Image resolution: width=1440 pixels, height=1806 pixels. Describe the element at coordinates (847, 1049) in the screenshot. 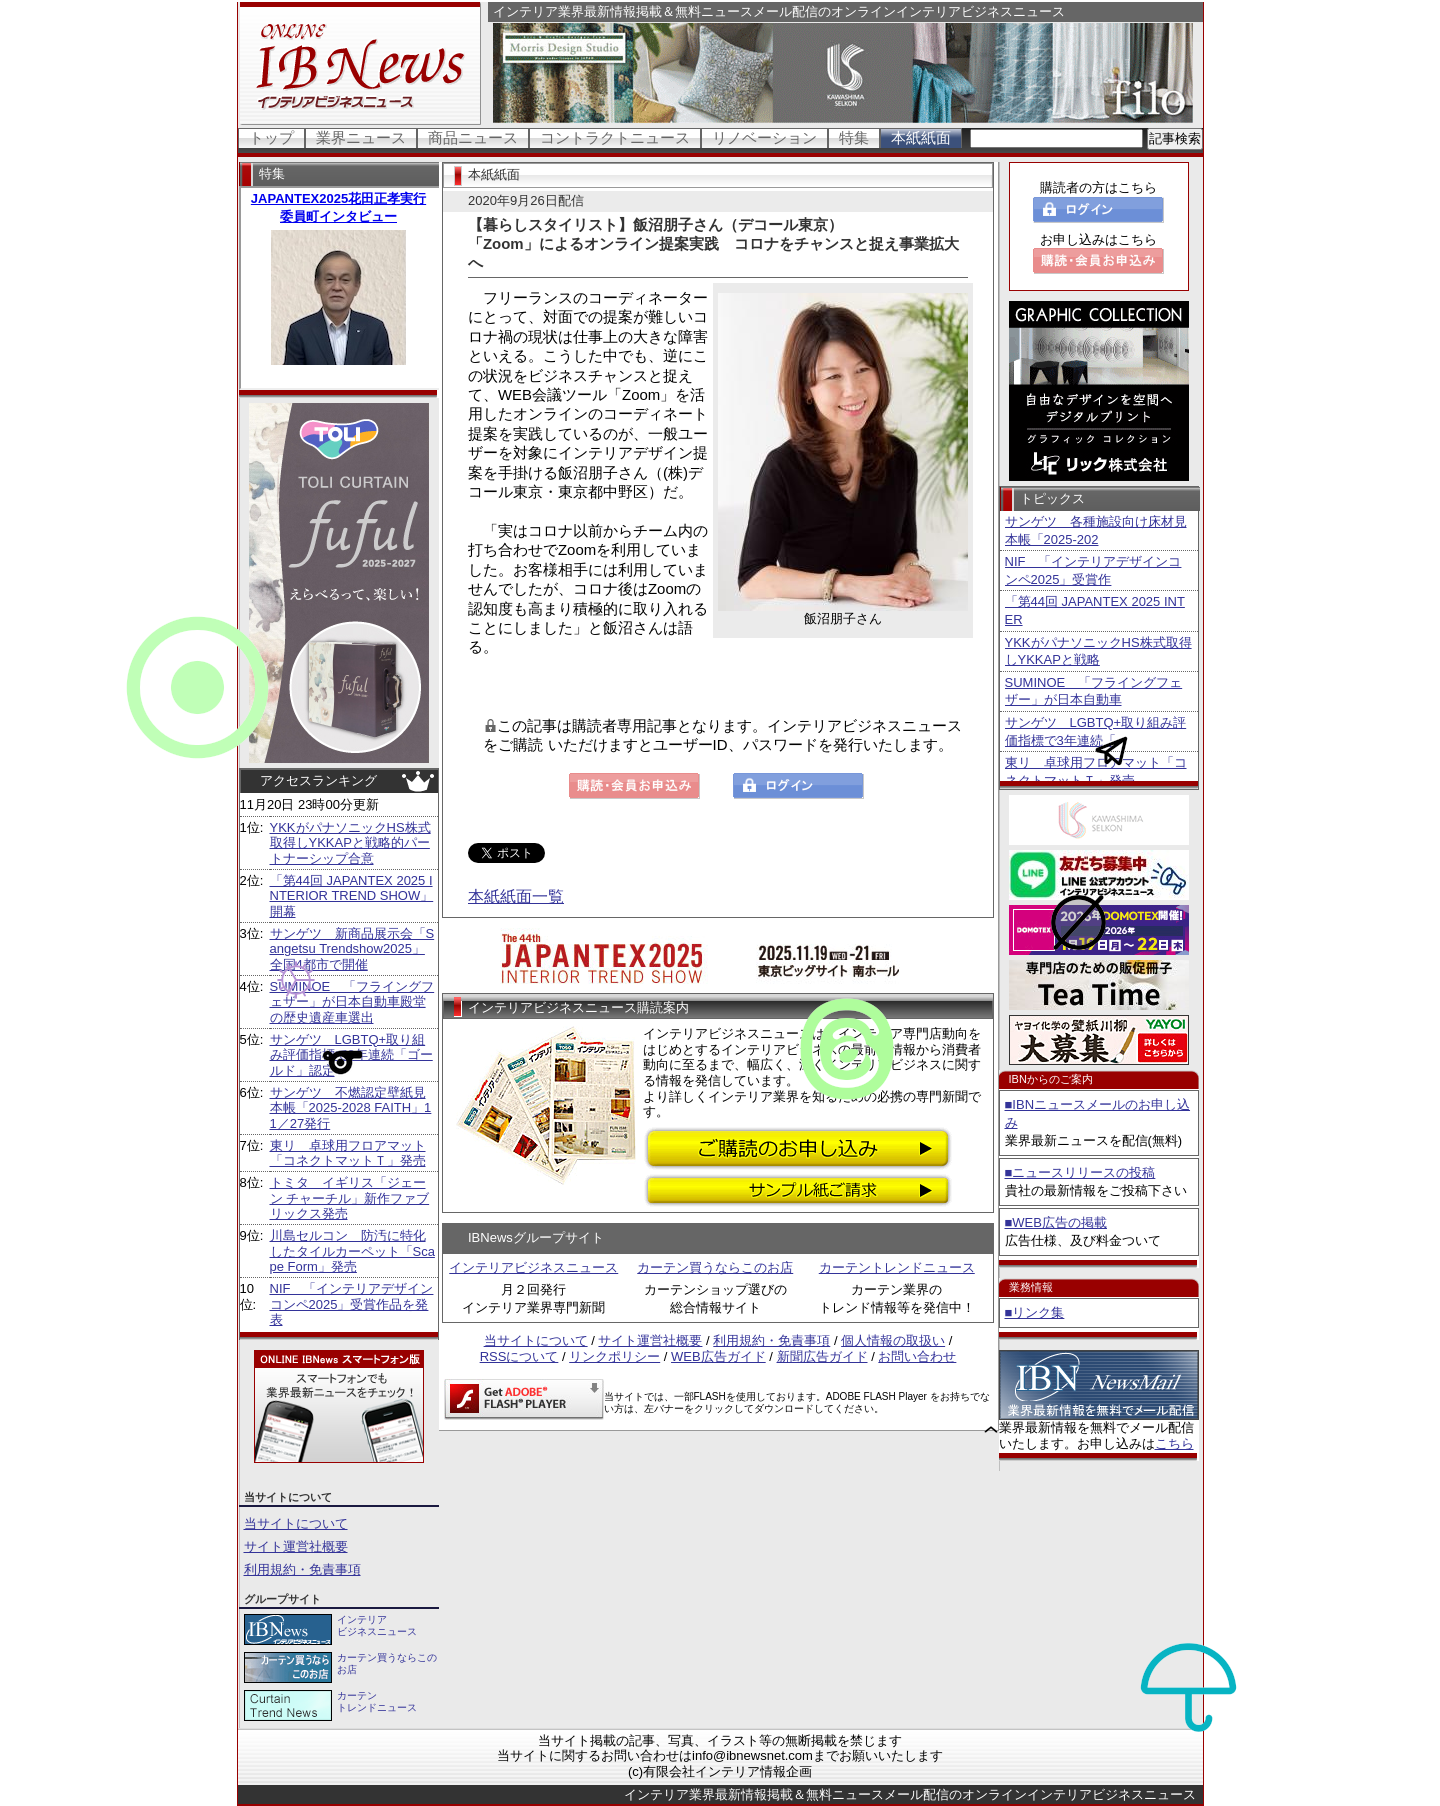

I see `open the Threads app` at that location.